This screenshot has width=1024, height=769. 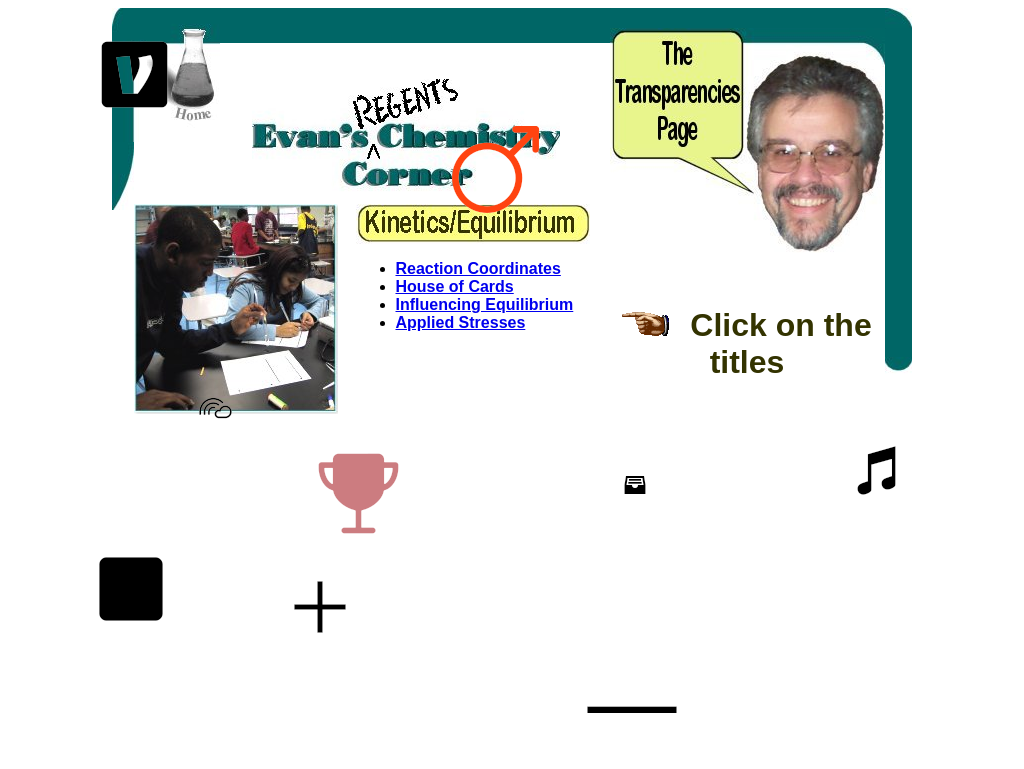 What do you see at coordinates (635, 485) in the screenshot?
I see `view inbox or incoming files` at bounding box center [635, 485].